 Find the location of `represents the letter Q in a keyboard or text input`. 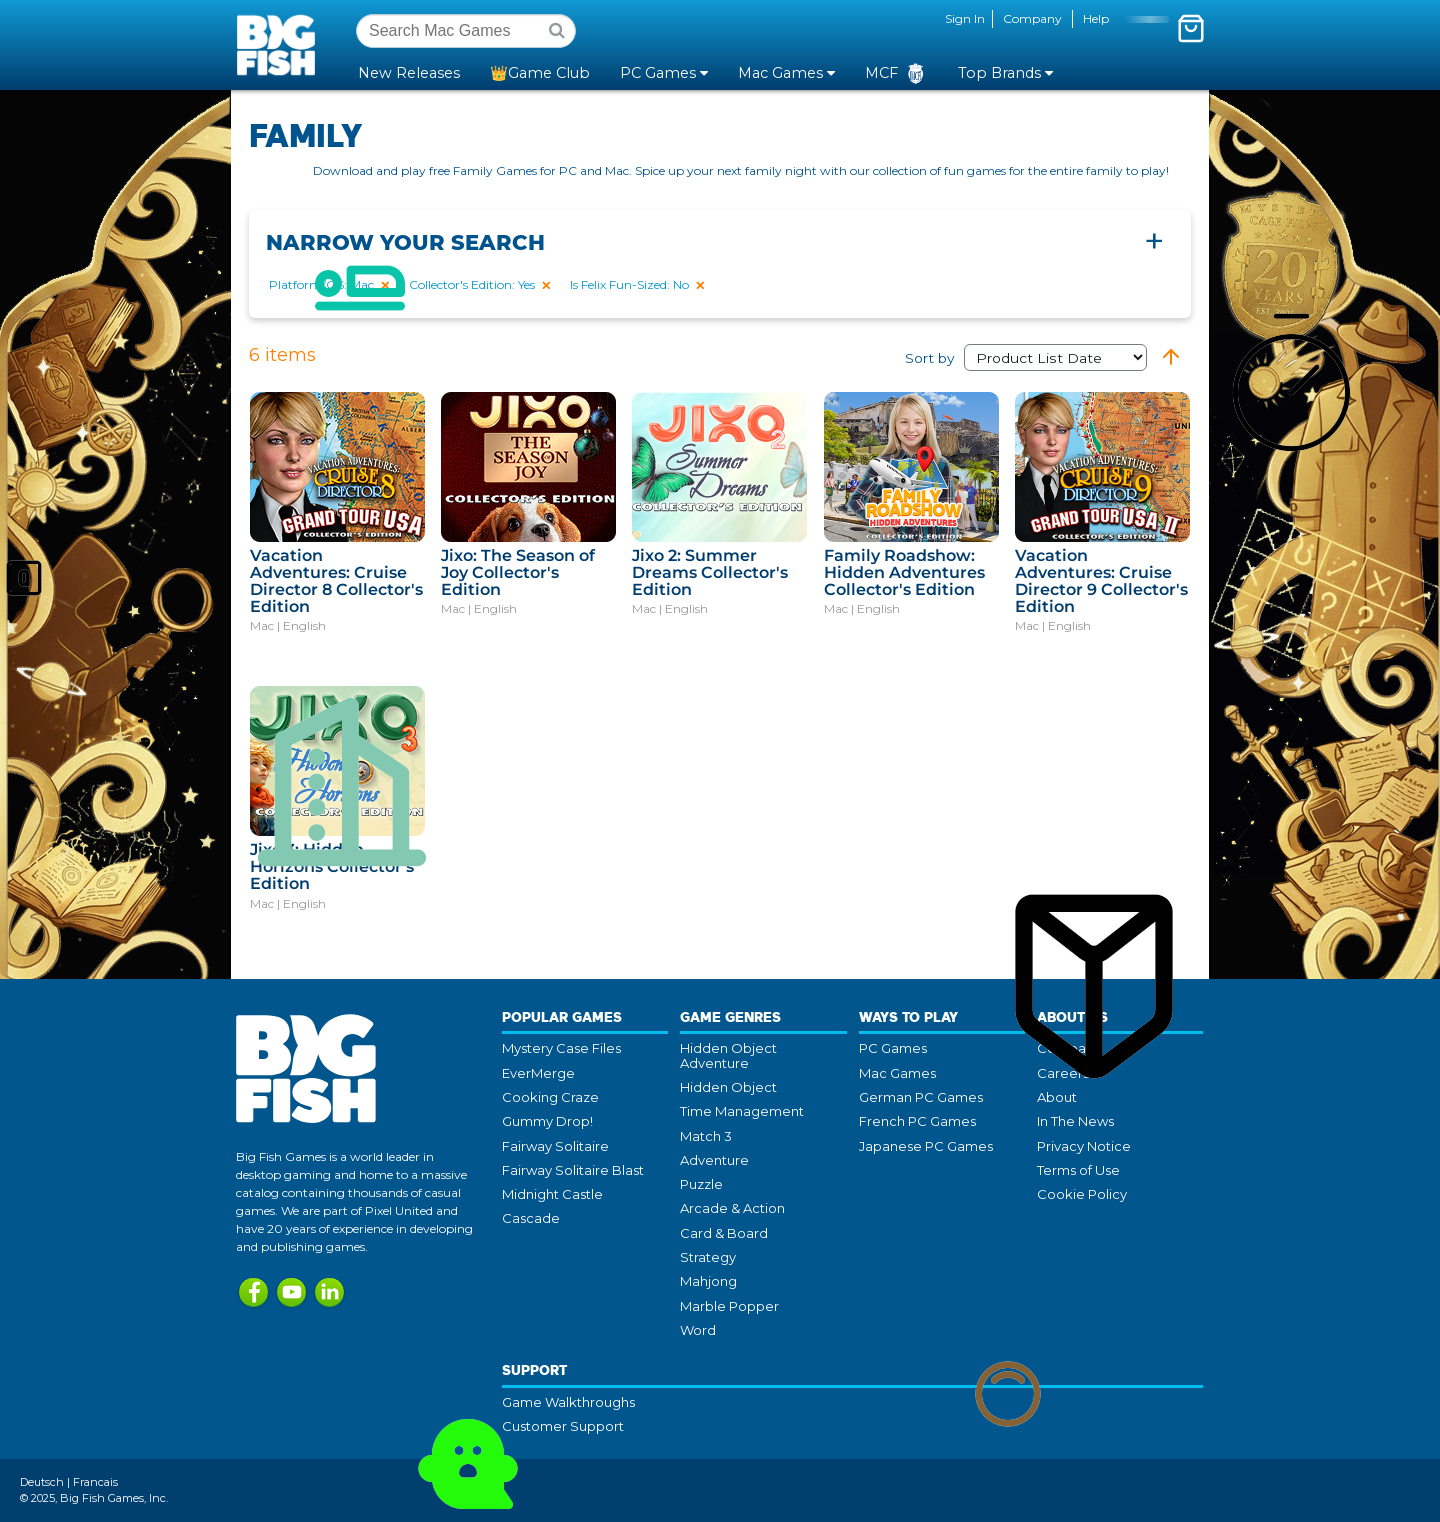

represents the letter Q in a keyboard or text input is located at coordinates (24, 578).